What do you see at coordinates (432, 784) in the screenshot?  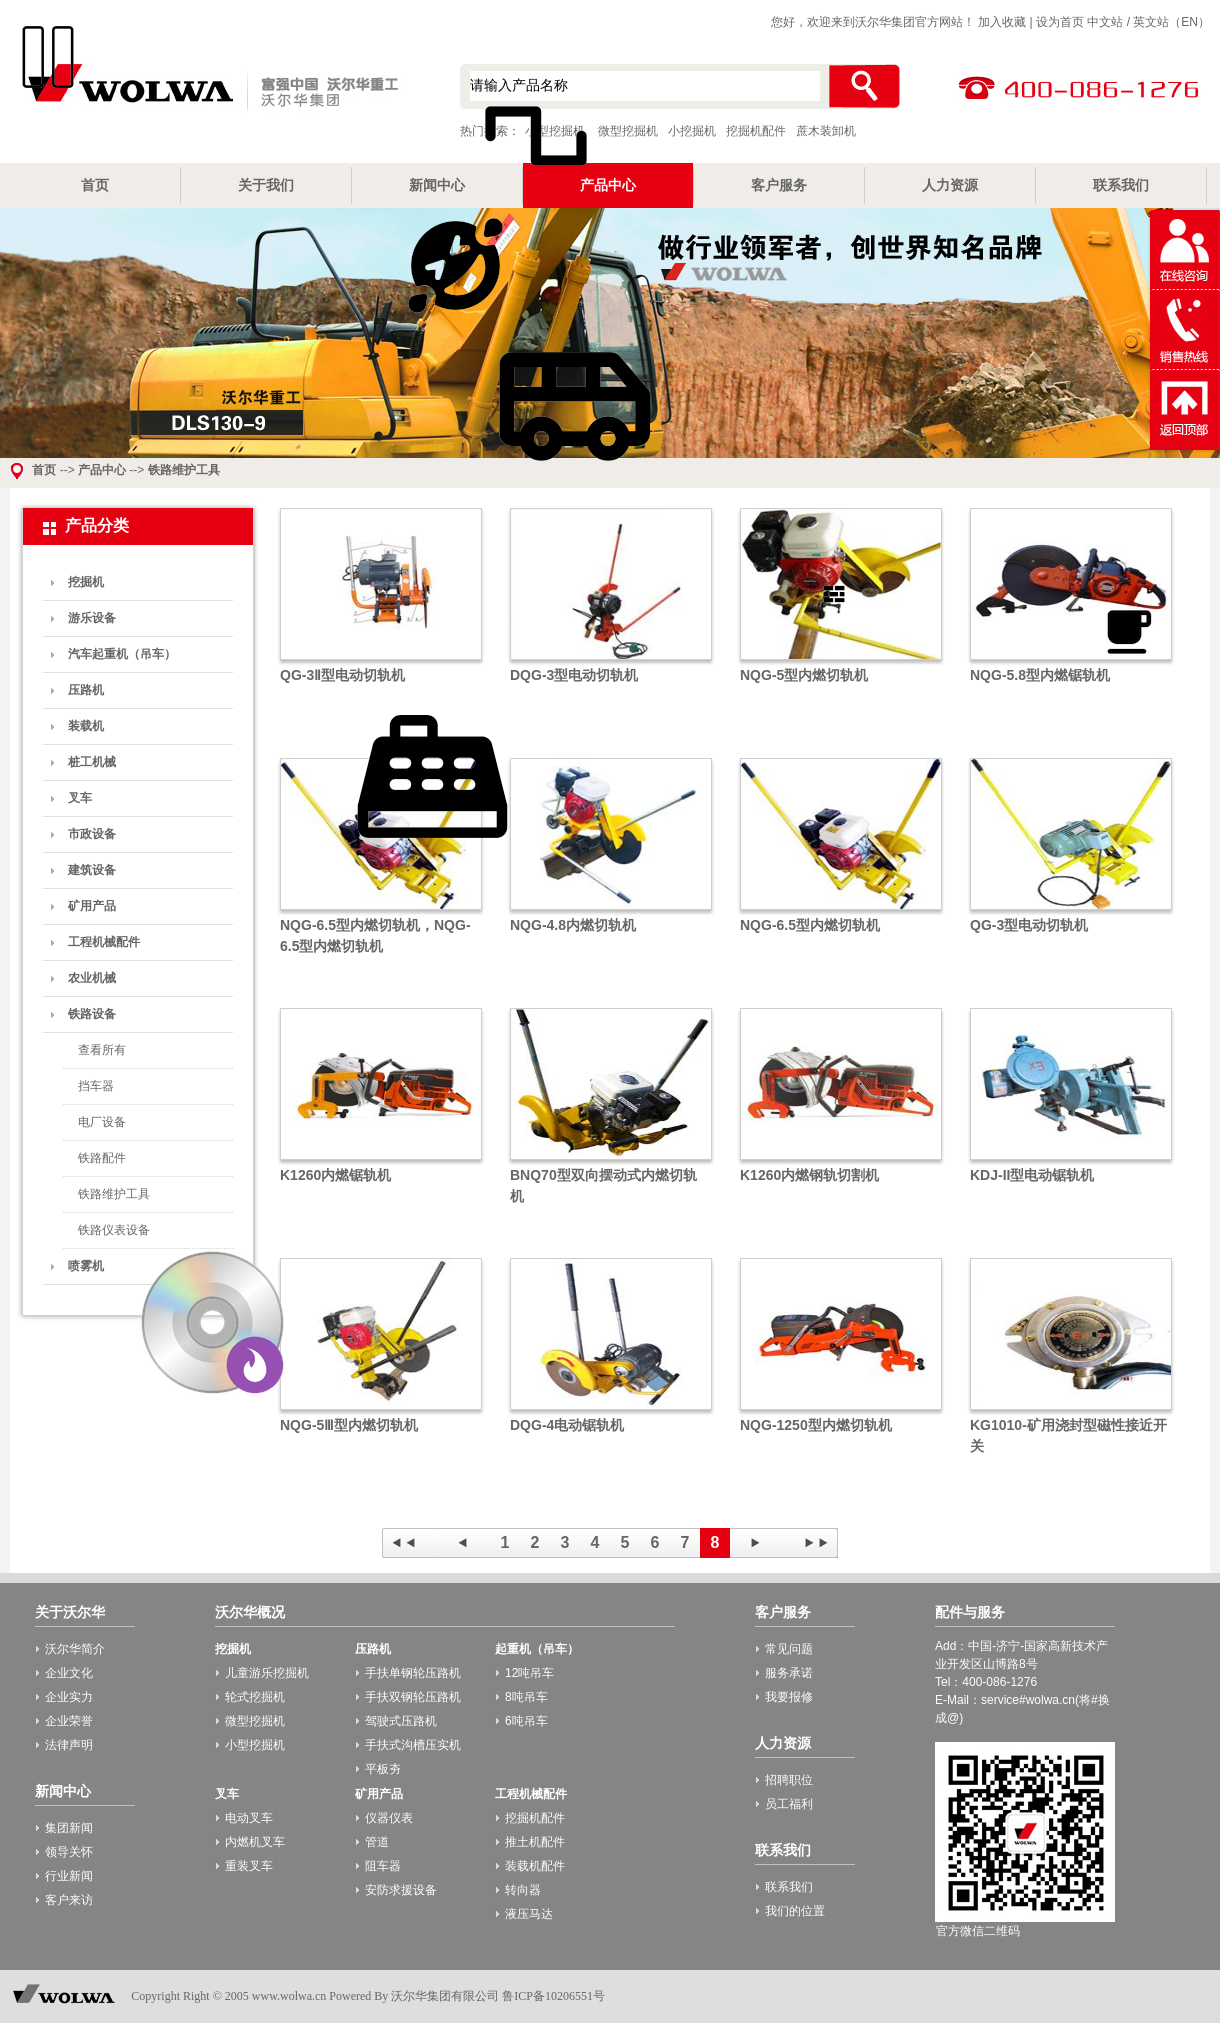 I see `access point of sale system` at bounding box center [432, 784].